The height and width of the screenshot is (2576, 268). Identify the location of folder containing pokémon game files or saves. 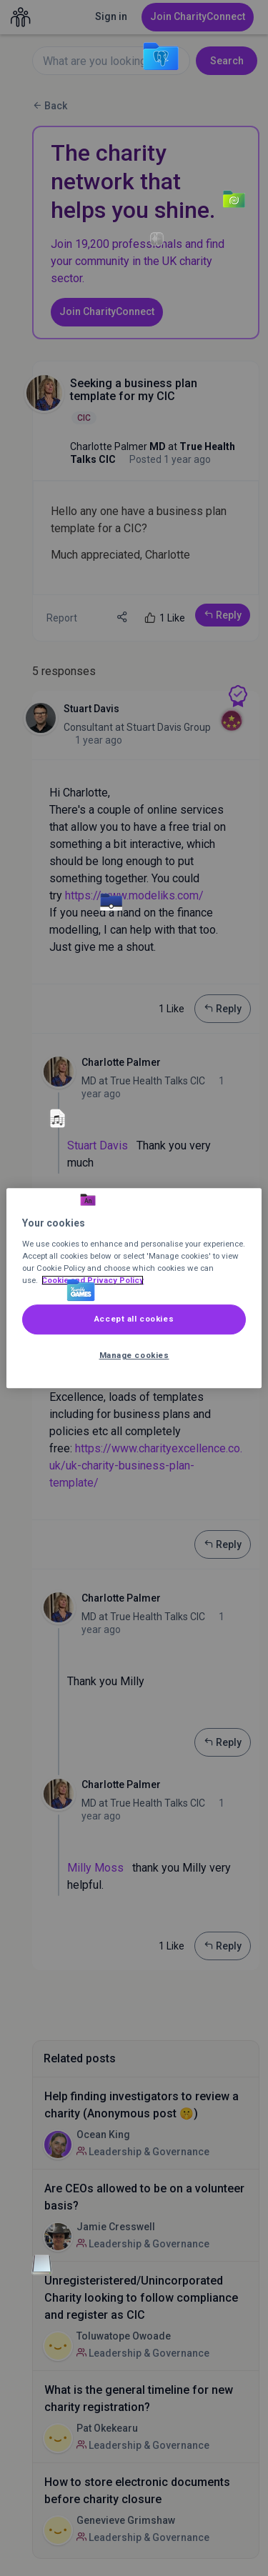
(111, 902).